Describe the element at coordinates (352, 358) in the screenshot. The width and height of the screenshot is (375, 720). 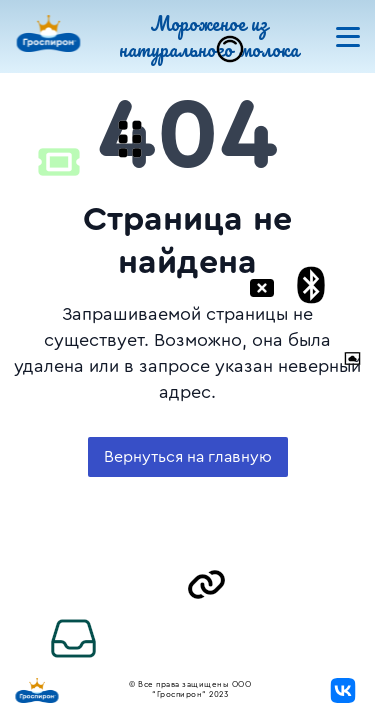
I see `access daydream or screen saver settings` at that location.